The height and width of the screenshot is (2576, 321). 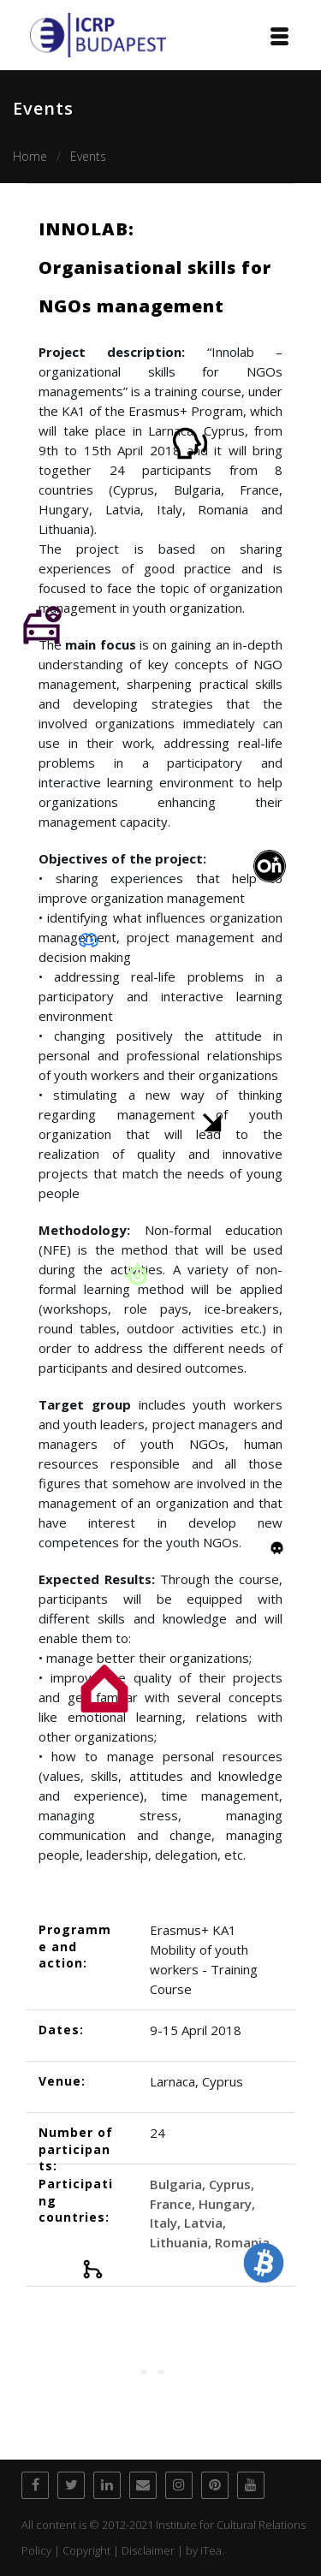 I want to click on open google home app, so click(x=104, y=1689).